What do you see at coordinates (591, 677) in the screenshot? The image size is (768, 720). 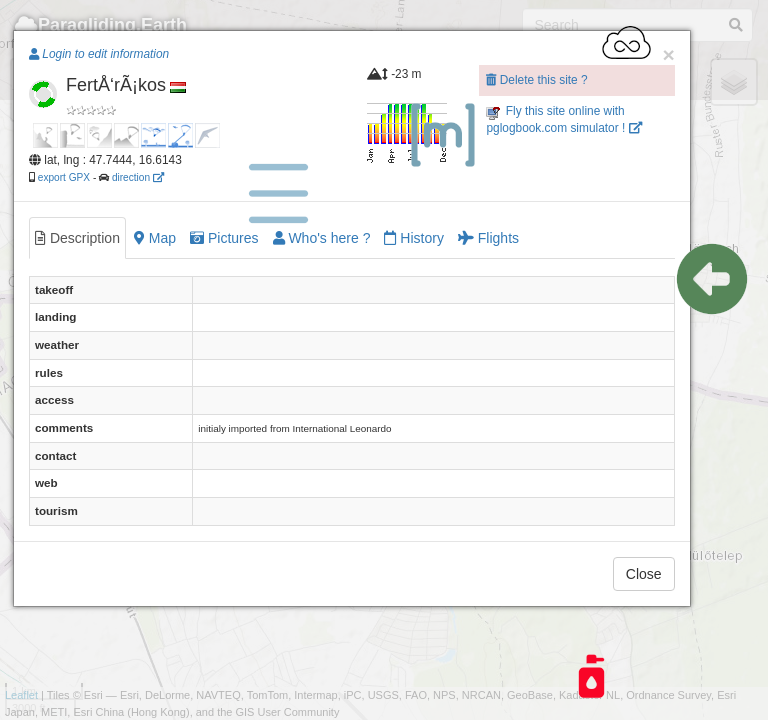 I see `access hand sanitizer or soap dispenser location` at bounding box center [591, 677].